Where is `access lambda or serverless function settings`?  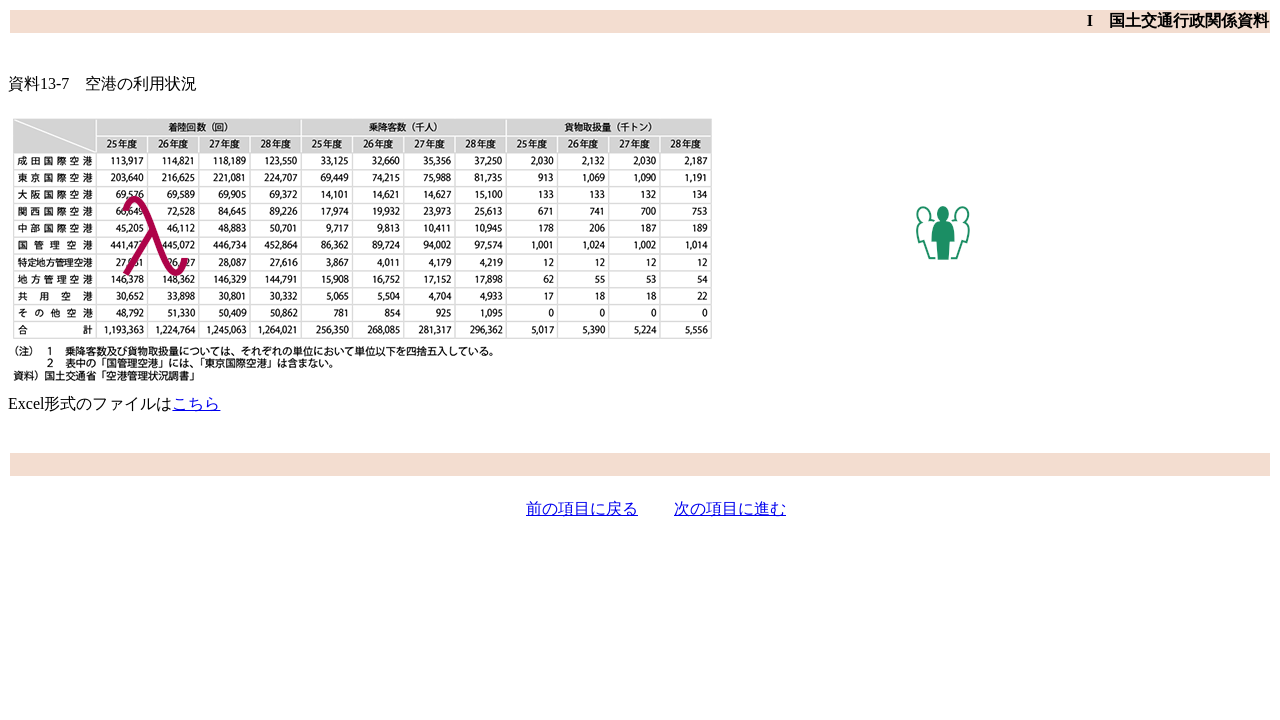
access lambda or serverless function settings is located at coordinates (153, 236).